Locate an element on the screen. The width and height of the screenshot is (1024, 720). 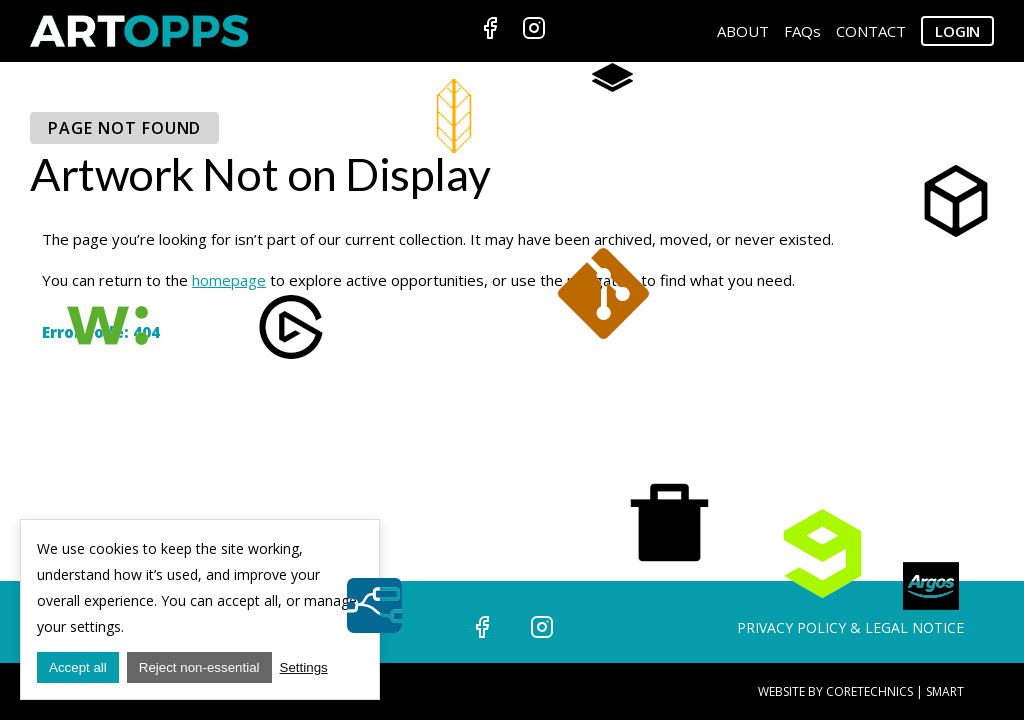
elgato brand logo is located at coordinates (291, 327).